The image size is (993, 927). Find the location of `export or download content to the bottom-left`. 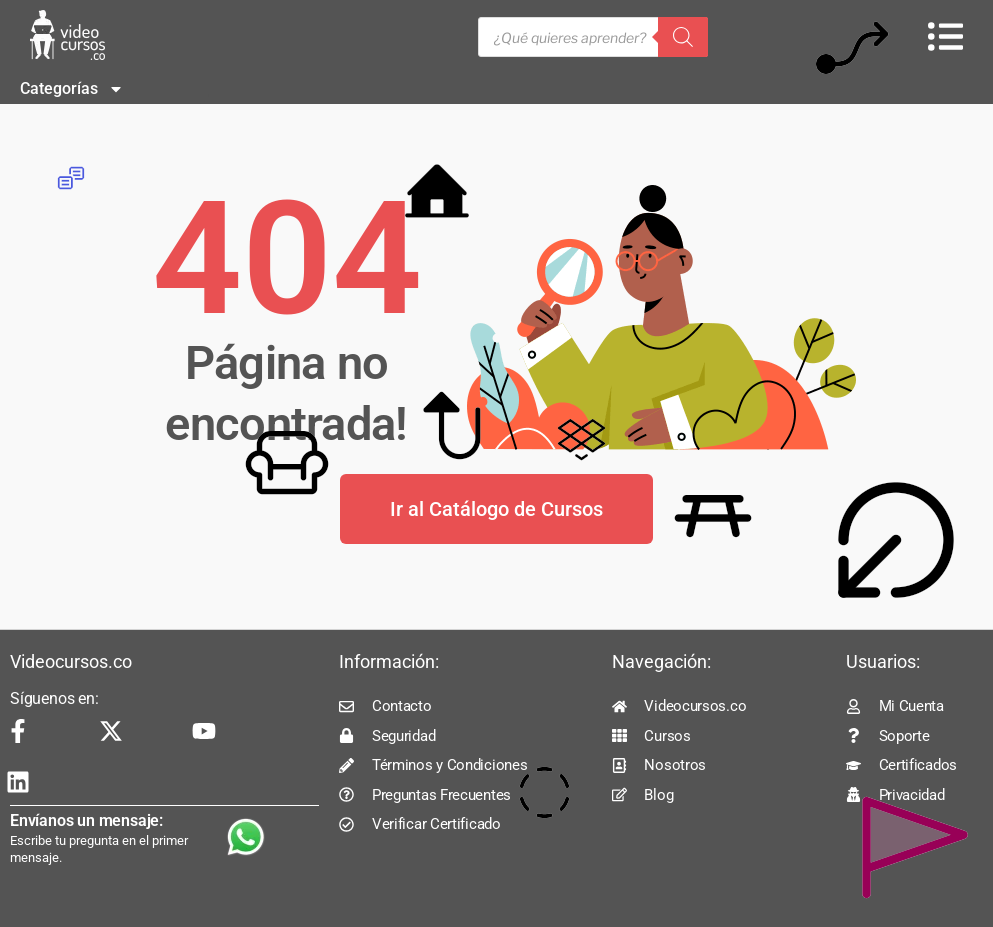

export or download content to the bottom-left is located at coordinates (896, 540).